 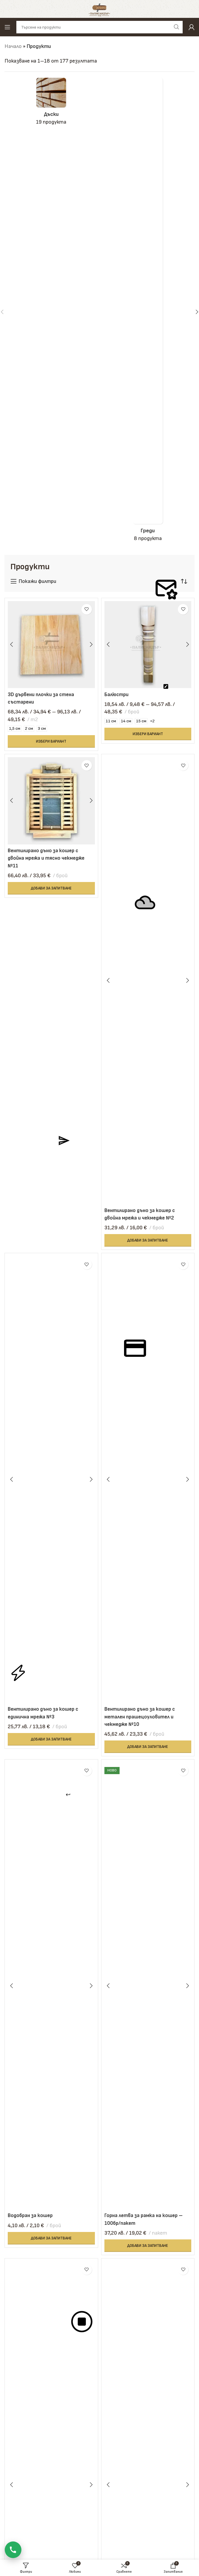 I want to click on send a message or email, so click(x=64, y=1141).